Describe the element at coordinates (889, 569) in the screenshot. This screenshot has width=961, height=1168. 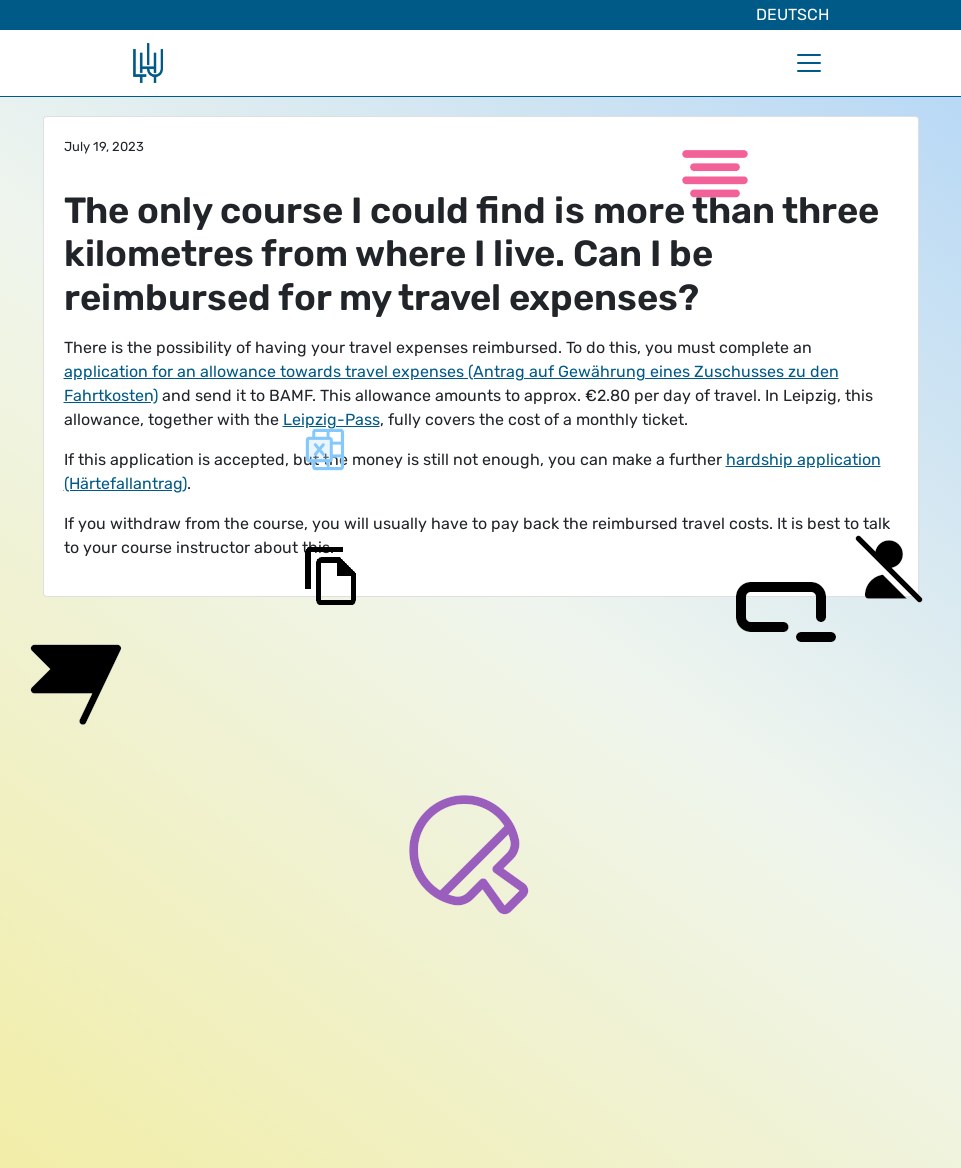
I see `block or remove a user` at that location.